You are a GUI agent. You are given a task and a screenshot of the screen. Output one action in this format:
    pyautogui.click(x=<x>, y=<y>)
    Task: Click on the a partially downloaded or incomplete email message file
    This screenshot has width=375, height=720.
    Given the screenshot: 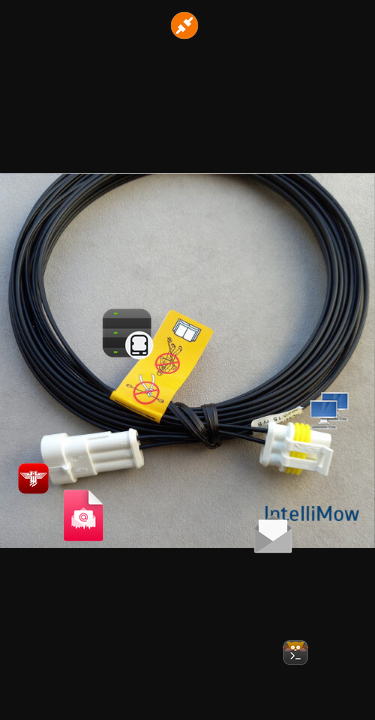 What is the action you would take?
    pyautogui.click(x=83, y=516)
    